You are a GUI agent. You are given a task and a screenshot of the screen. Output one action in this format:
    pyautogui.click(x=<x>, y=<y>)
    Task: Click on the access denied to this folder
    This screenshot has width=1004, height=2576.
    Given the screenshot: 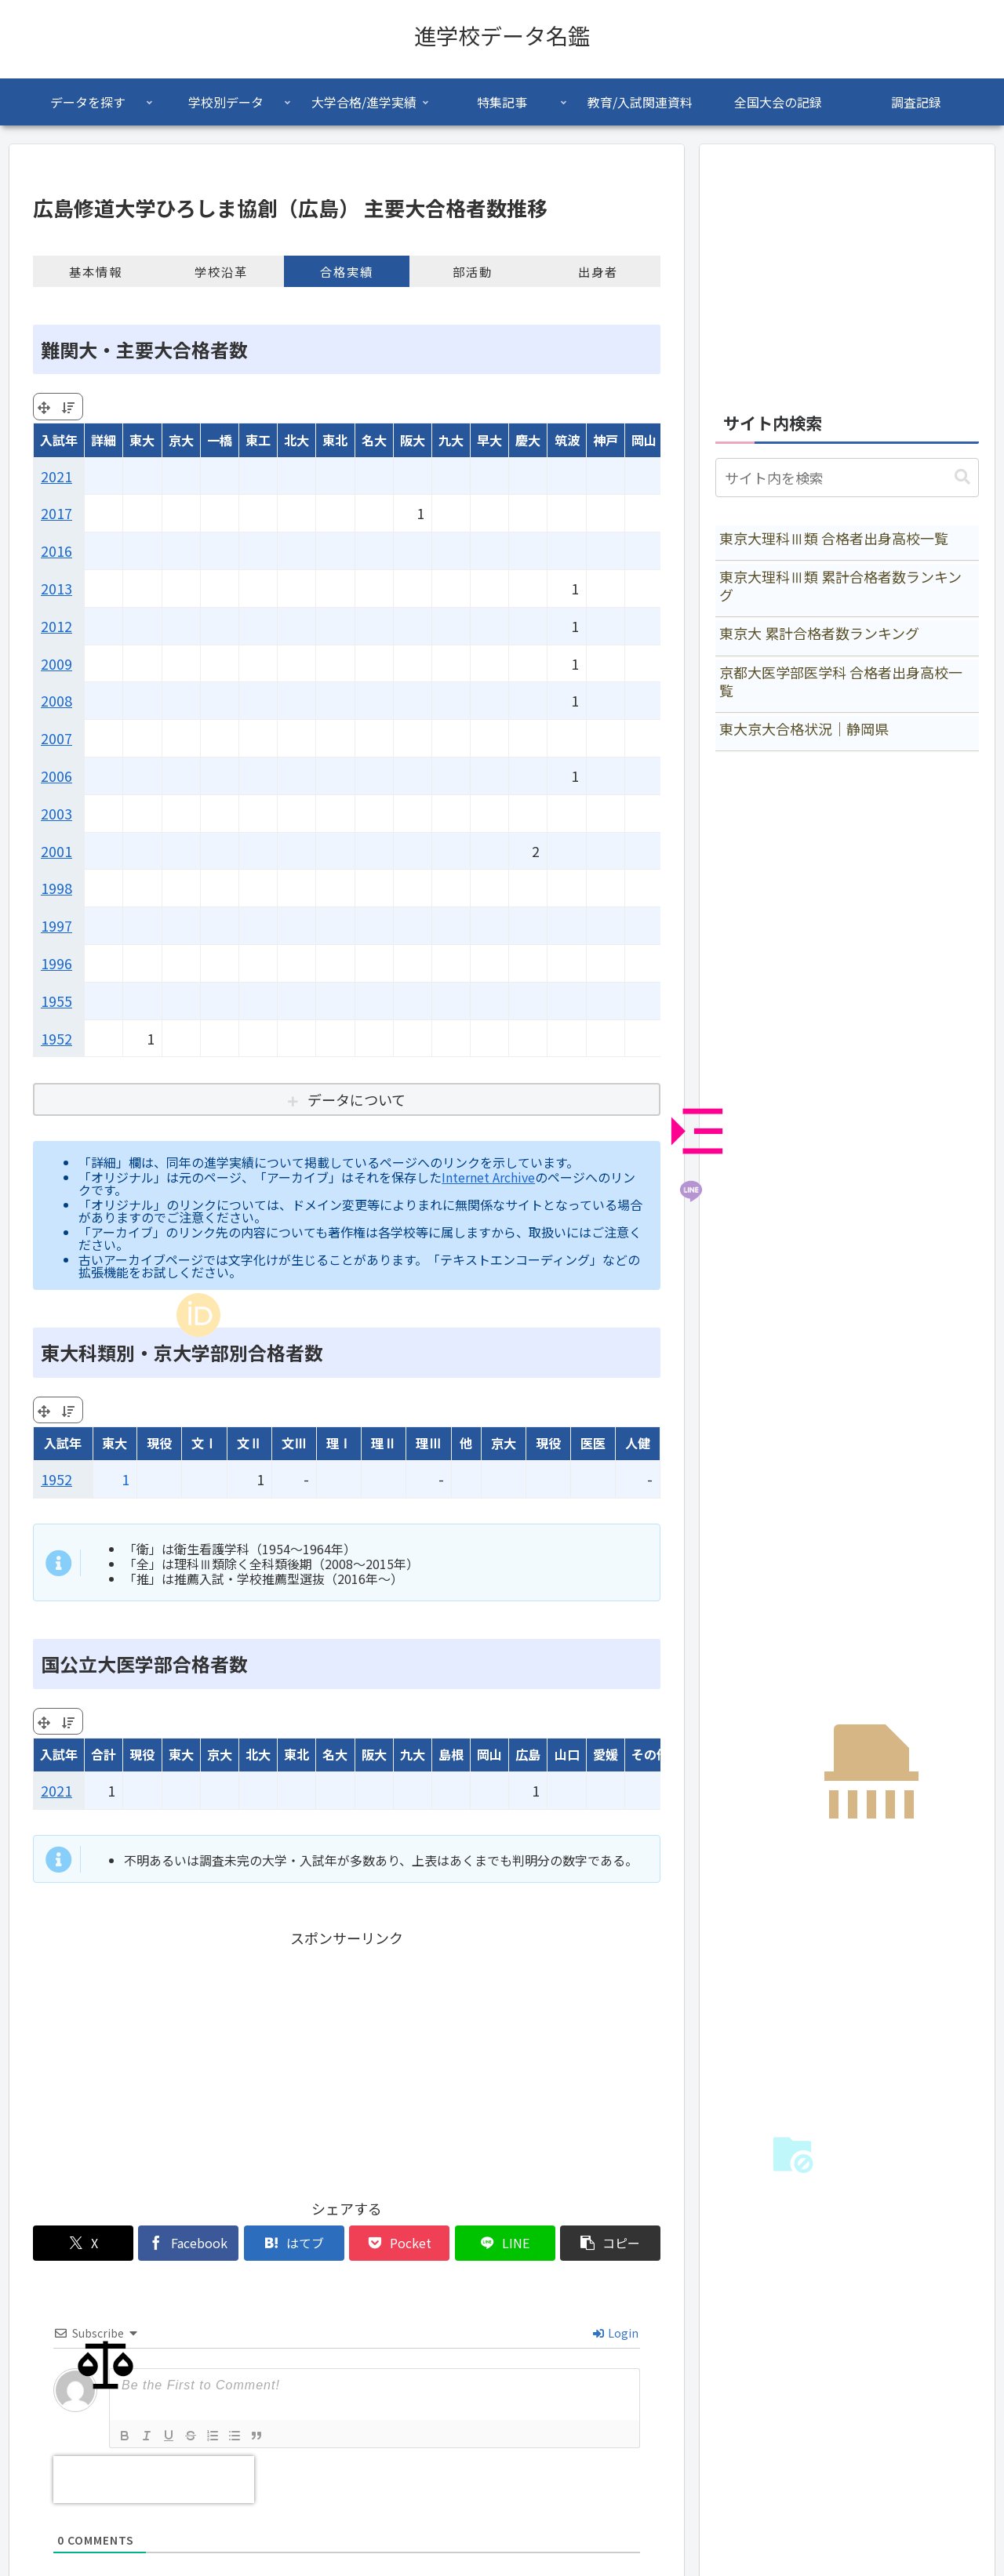 What is the action you would take?
    pyautogui.click(x=792, y=2154)
    